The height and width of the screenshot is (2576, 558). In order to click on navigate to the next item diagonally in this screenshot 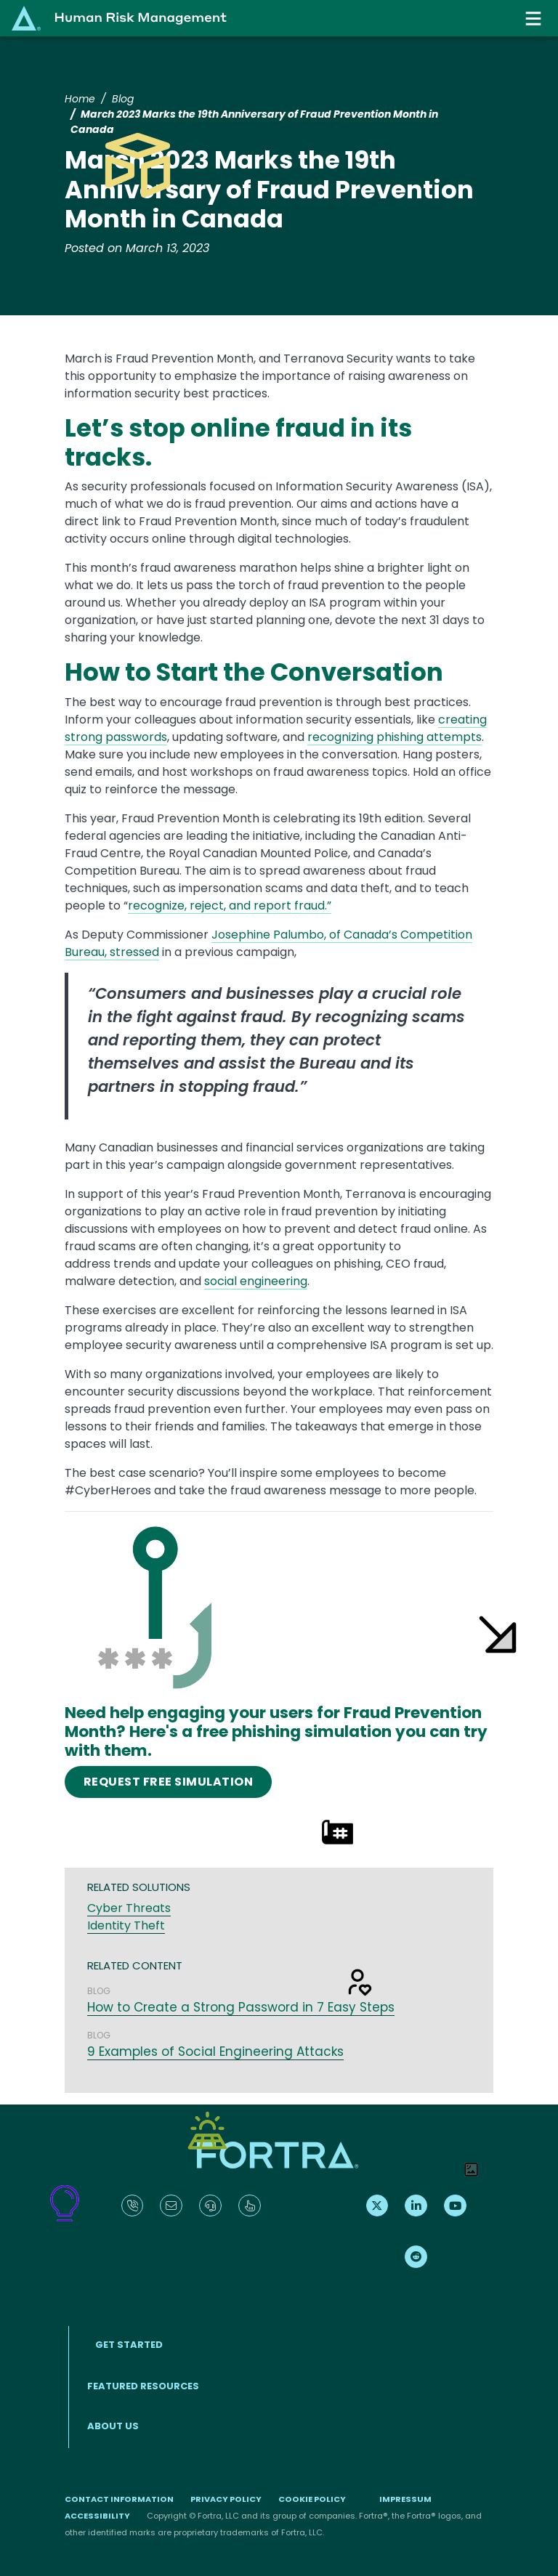, I will do `click(498, 1635)`.